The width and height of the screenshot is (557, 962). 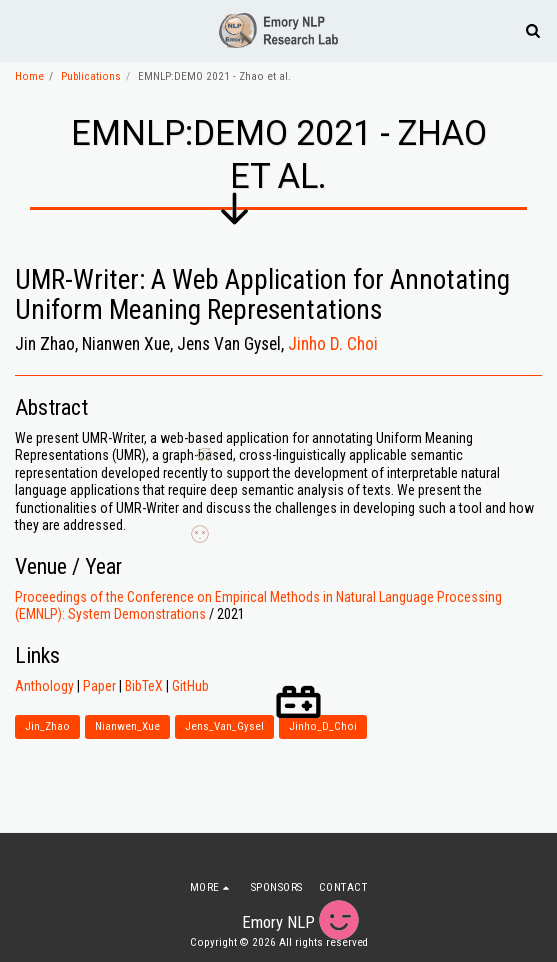 What do you see at coordinates (200, 534) in the screenshot?
I see `indicates an error or failed action` at bounding box center [200, 534].